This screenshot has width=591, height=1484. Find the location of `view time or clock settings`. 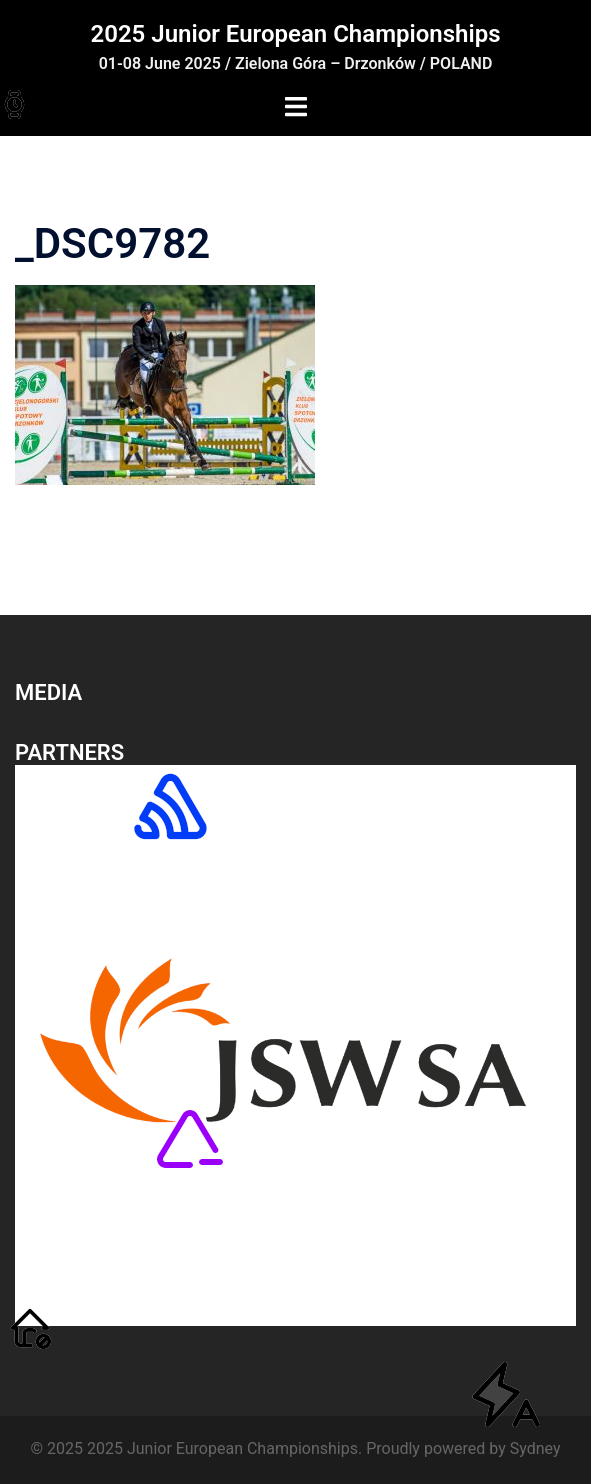

view time or clock settings is located at coordinates (14, 104).